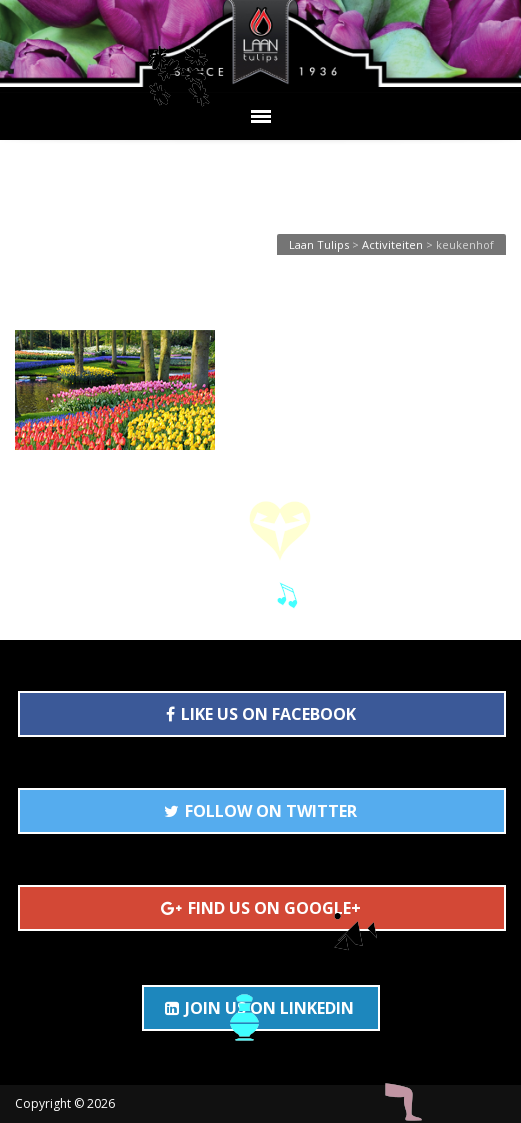 This screenshot has height=1123, width=521. What do you see at coordinates (244, 1017) in the screenshot?
I see `view pottery or ceramics collection` at bounding box center [244, 1017].